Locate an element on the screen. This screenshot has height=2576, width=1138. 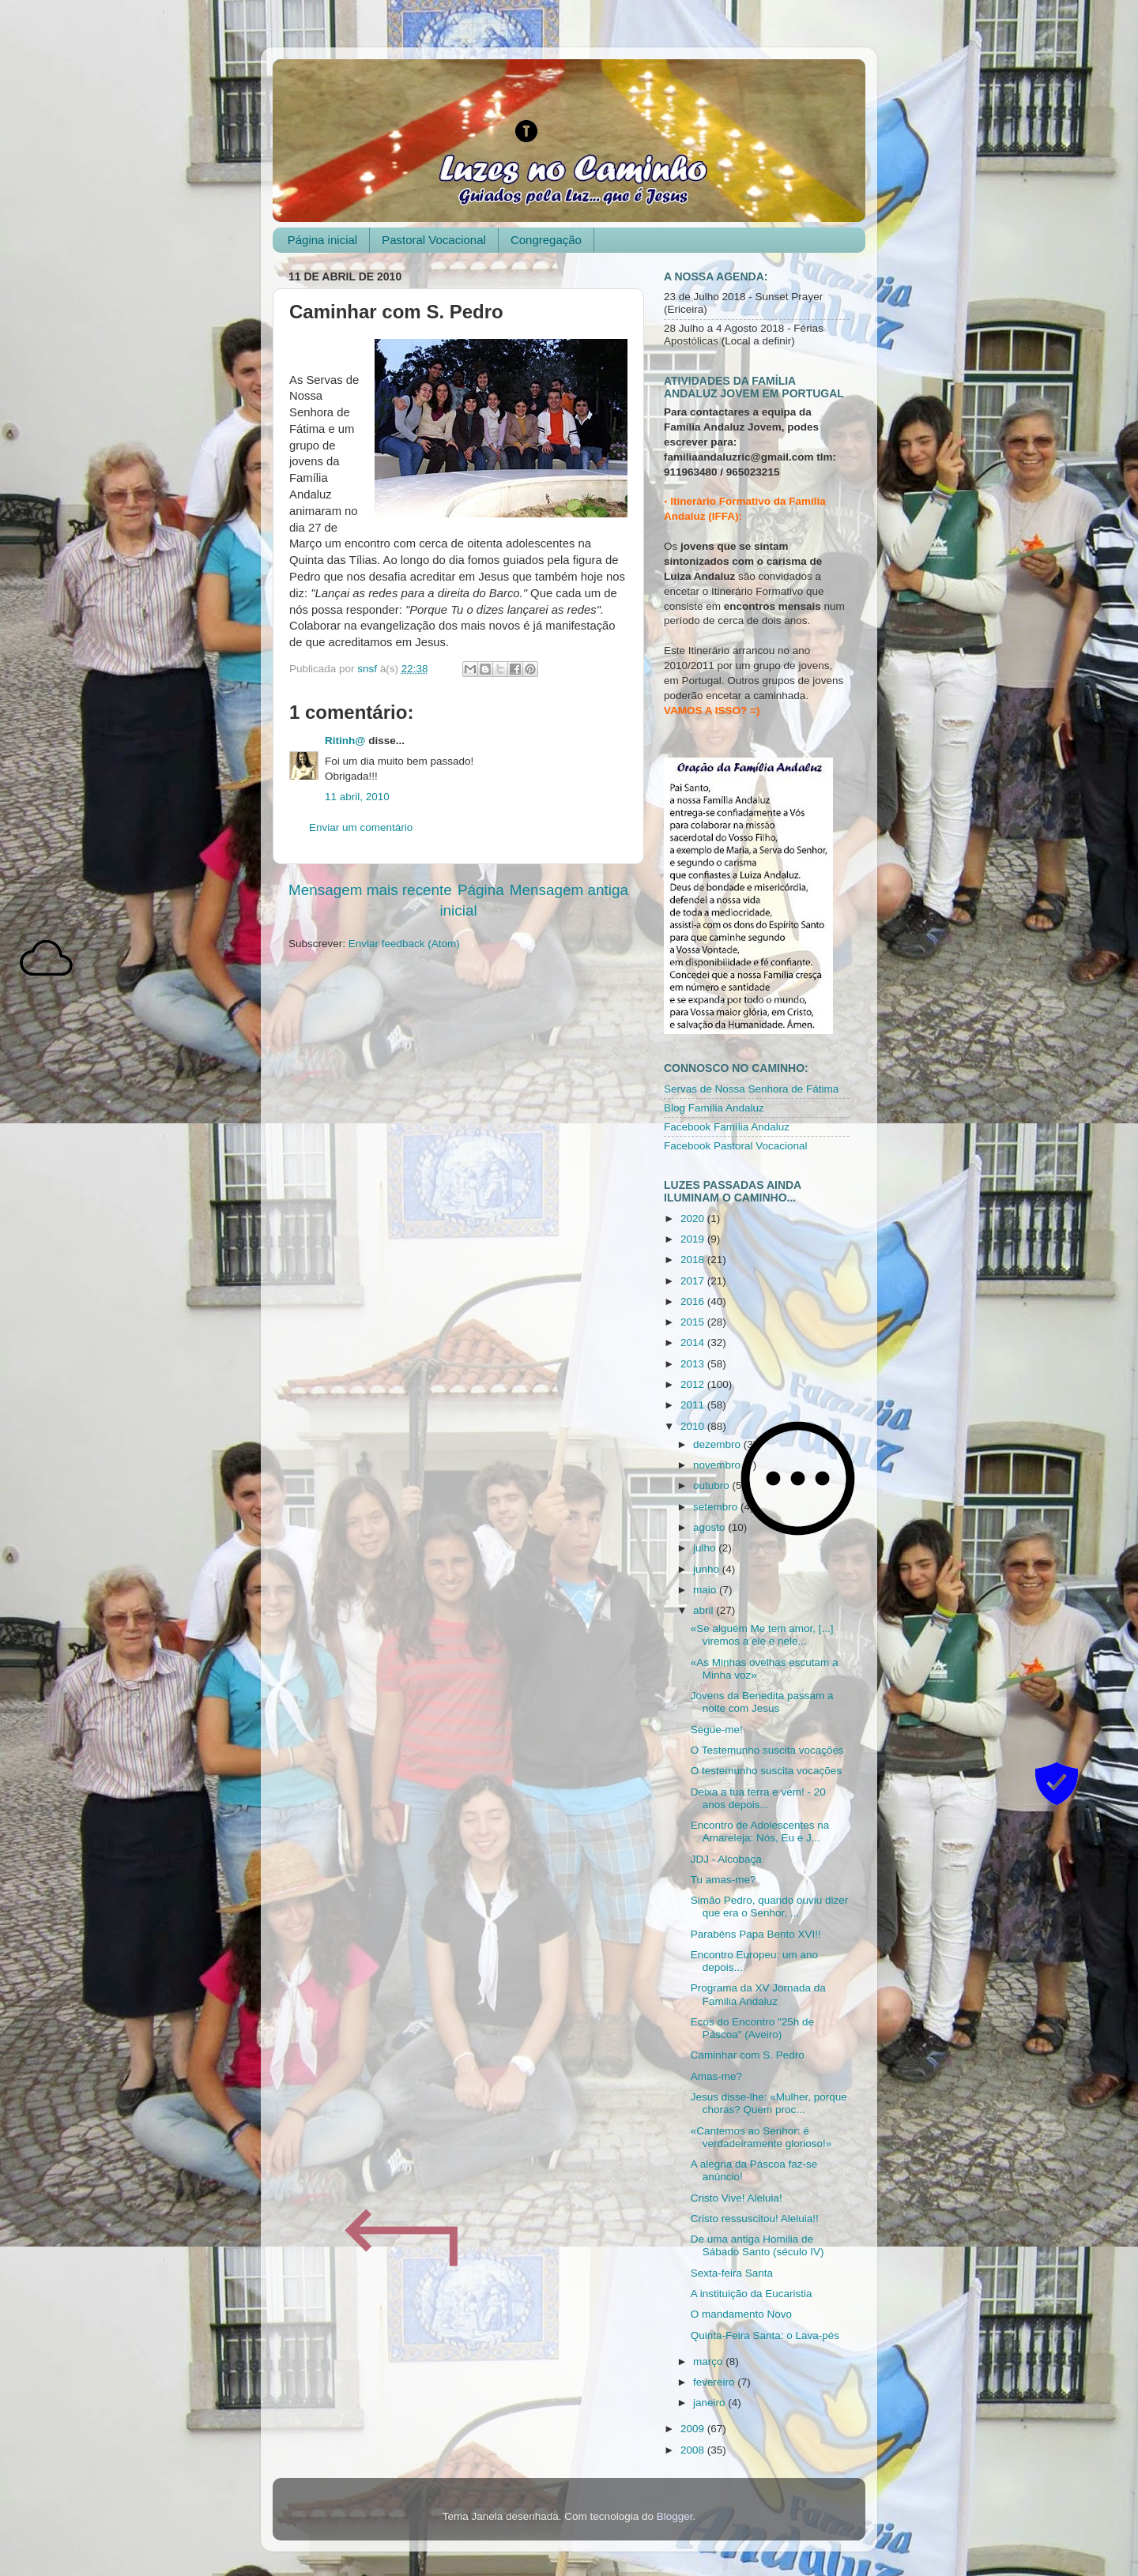
access more options or actions is located at coordinates (797, 1478).